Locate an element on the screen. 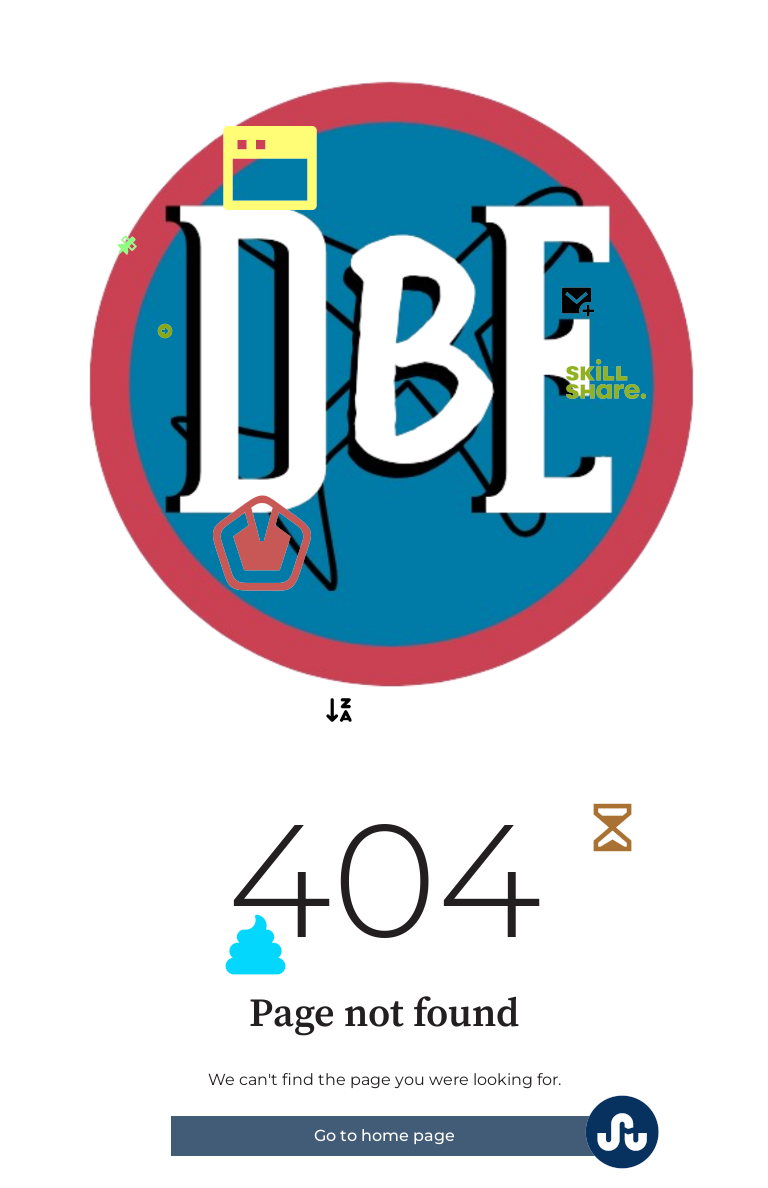  sort items alphabetically in descending order (Z to A) is located at coordinates (339, 710).